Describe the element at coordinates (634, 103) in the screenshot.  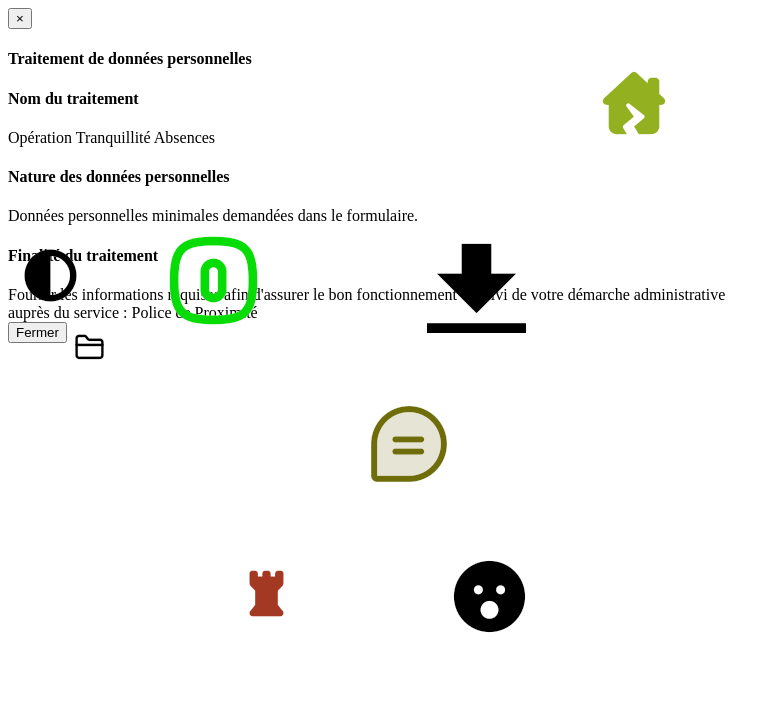
I see `report property damage` at that location.